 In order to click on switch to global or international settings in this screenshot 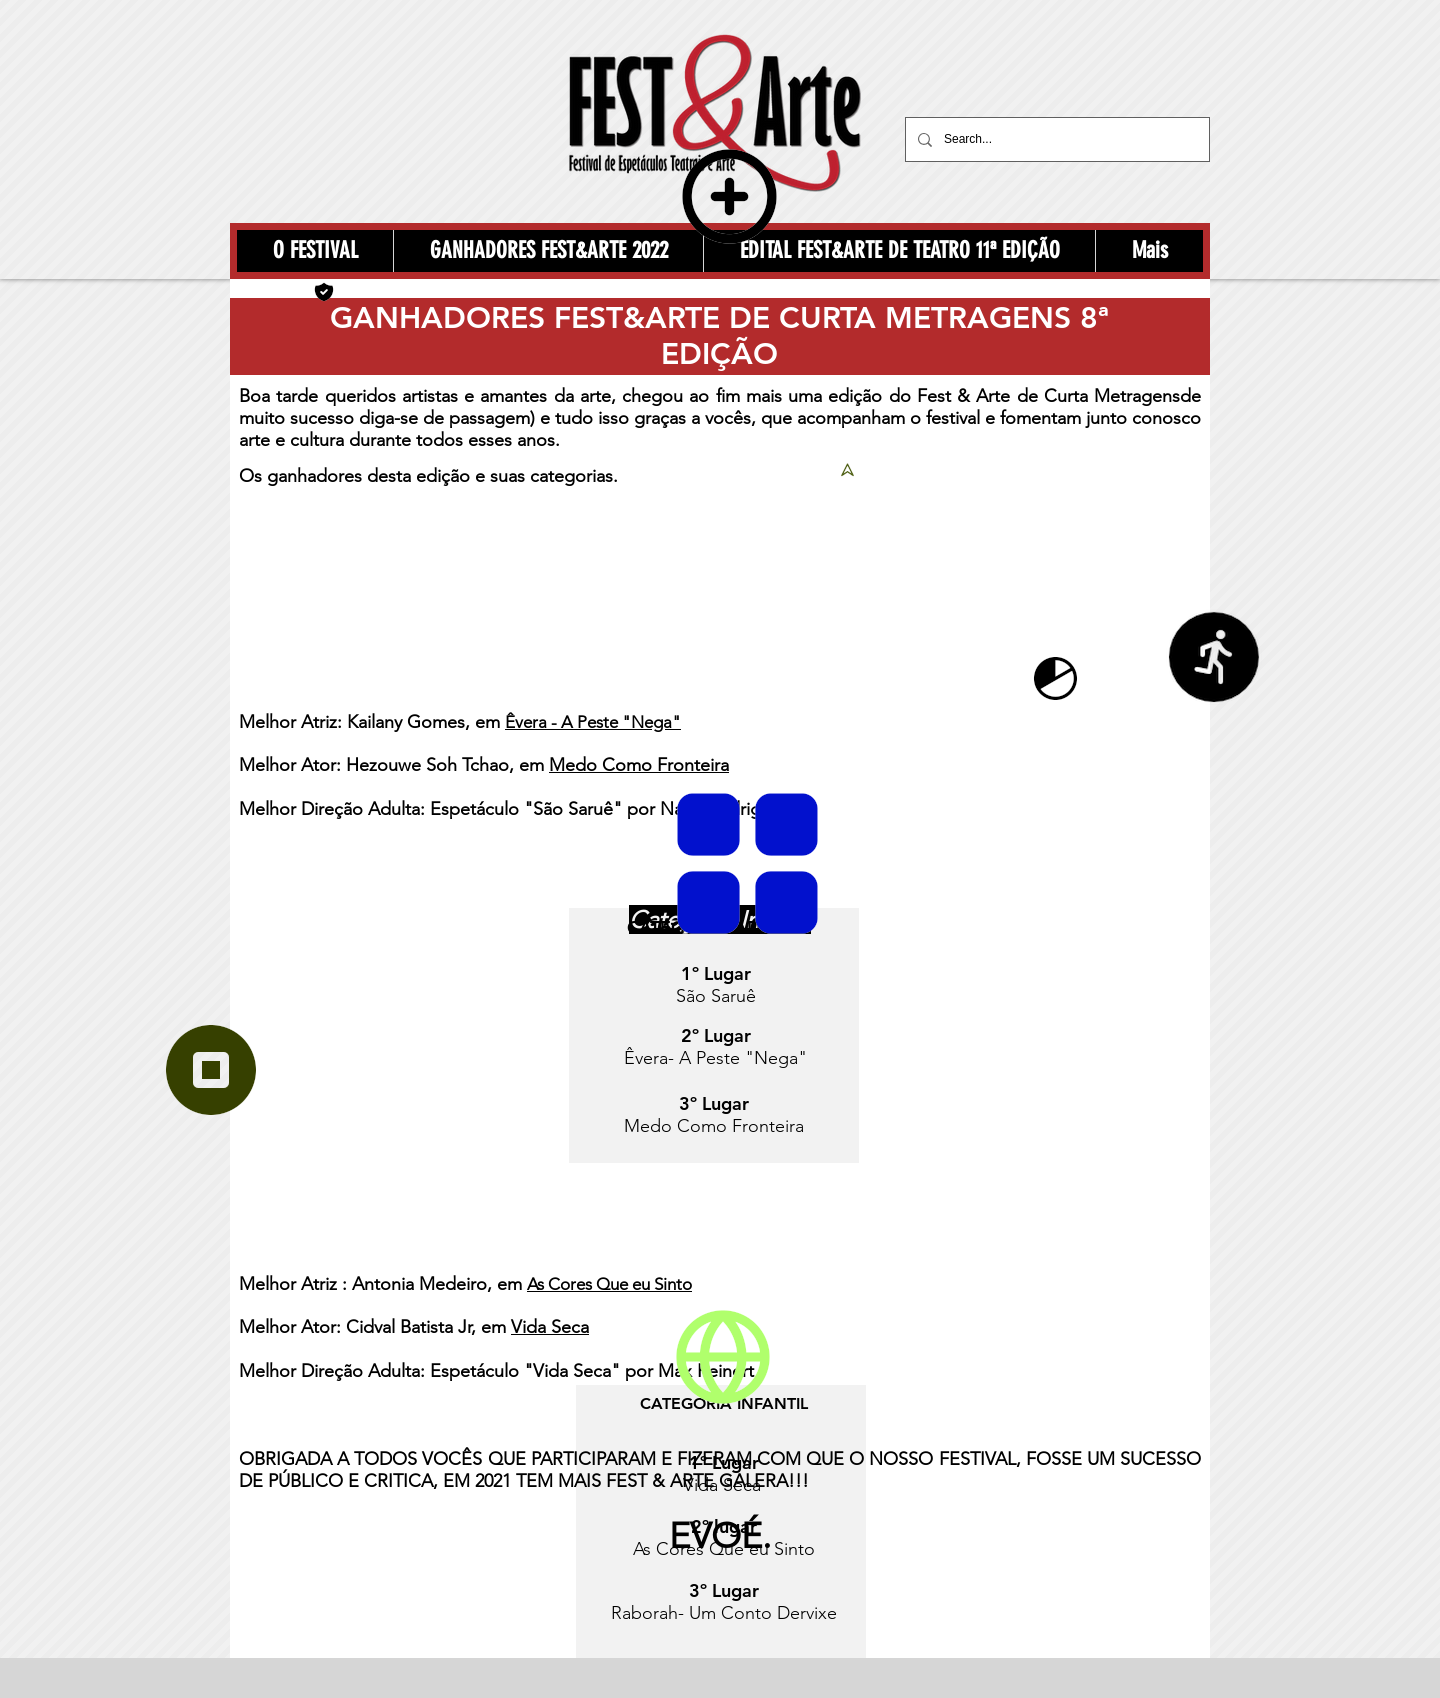, I will do `click(723, 1357)`.